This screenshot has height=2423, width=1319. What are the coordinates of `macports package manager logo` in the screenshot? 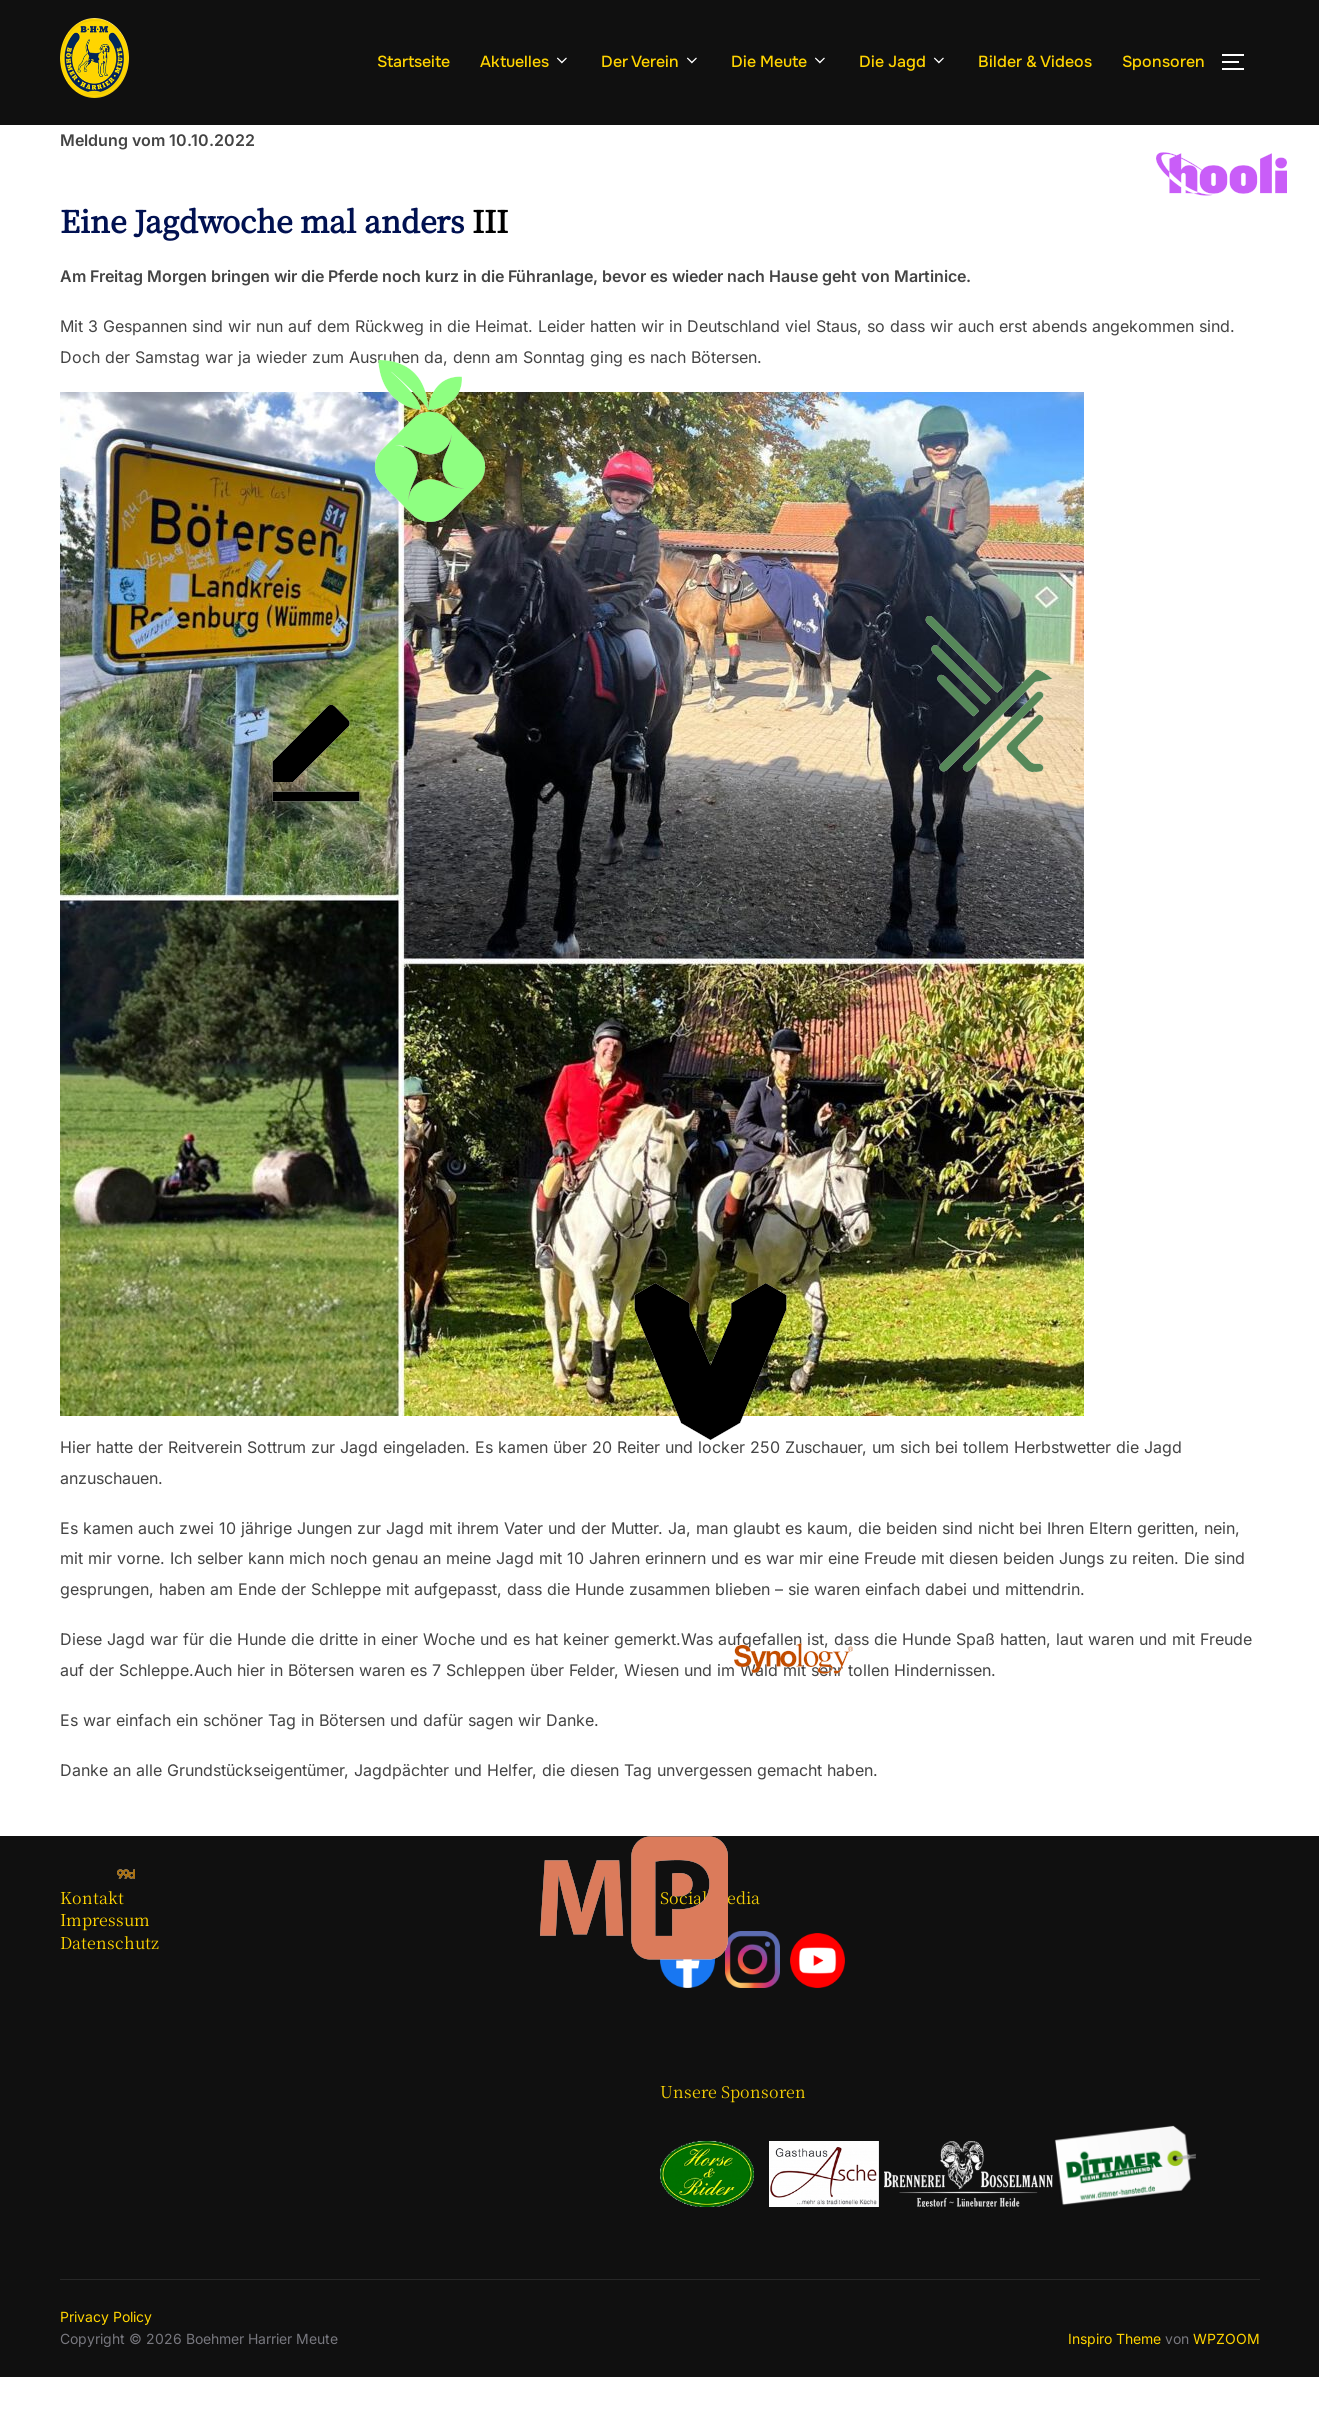 It's located at (634, 1898).